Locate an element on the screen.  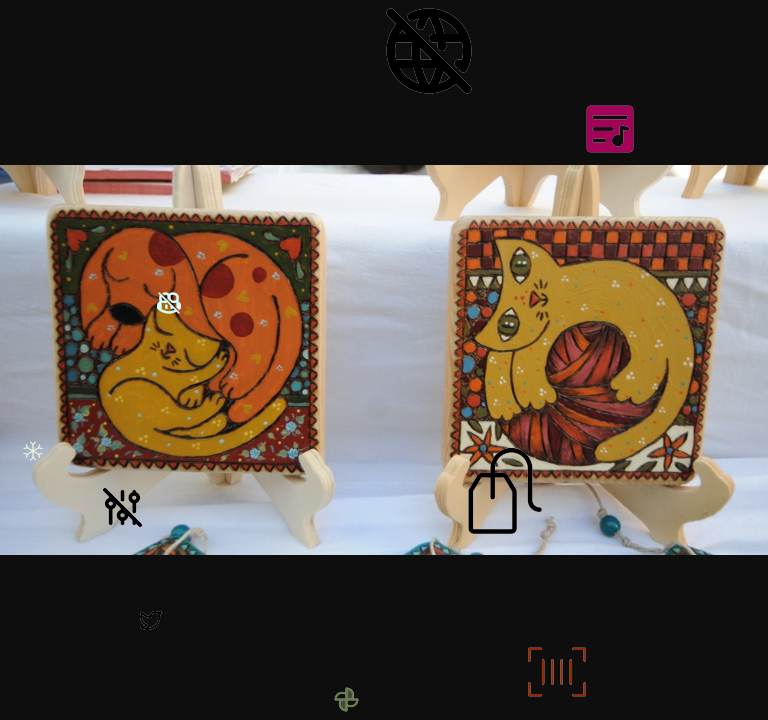
disable internet or web access is located at coordinates (429, 51).